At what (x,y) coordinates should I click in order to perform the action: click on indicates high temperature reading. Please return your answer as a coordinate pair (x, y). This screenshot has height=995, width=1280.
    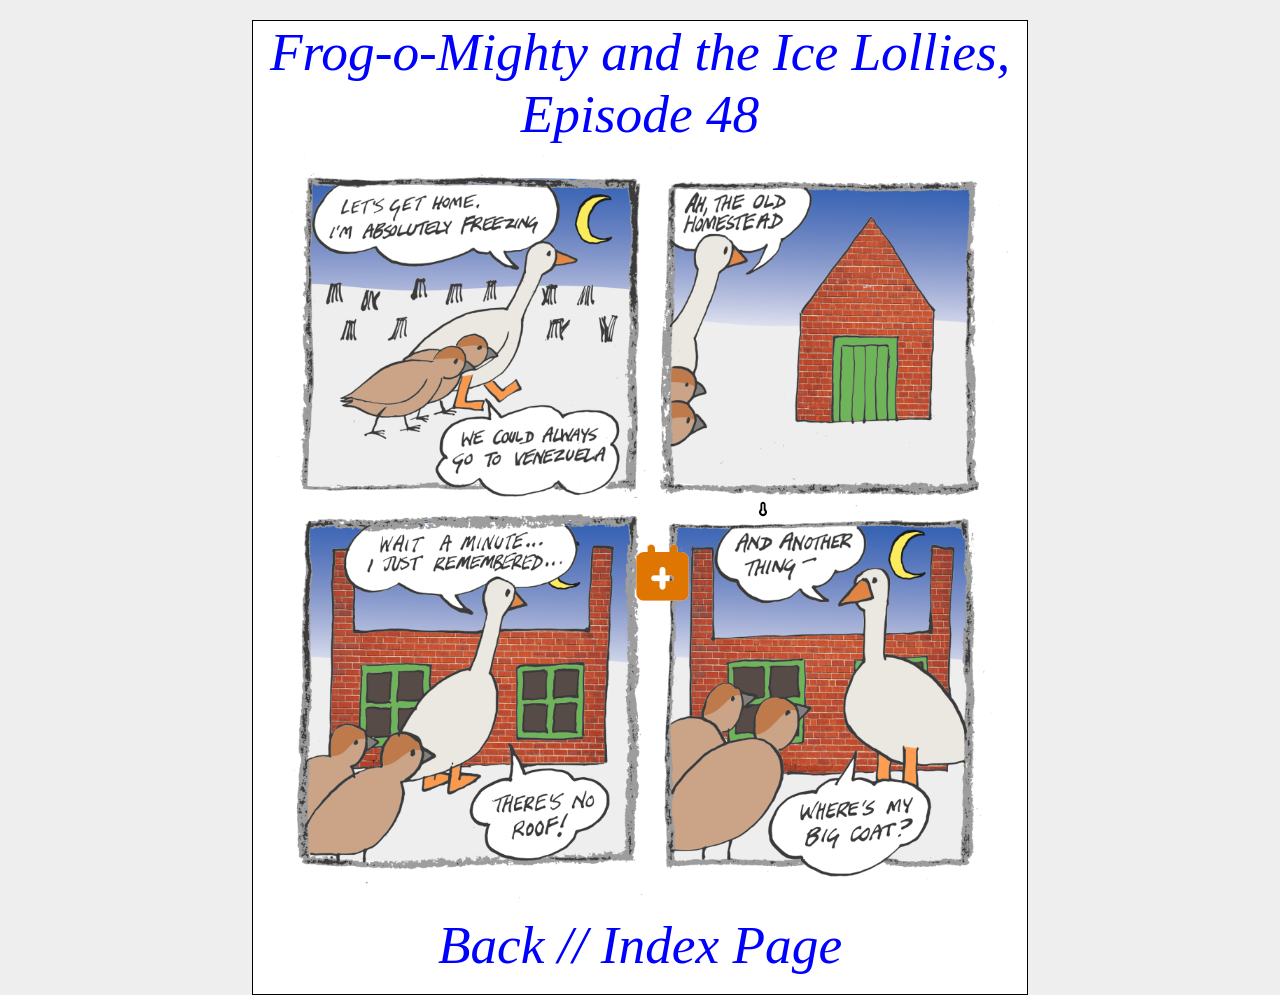
    Looking at the image, I should click on (763, 509).